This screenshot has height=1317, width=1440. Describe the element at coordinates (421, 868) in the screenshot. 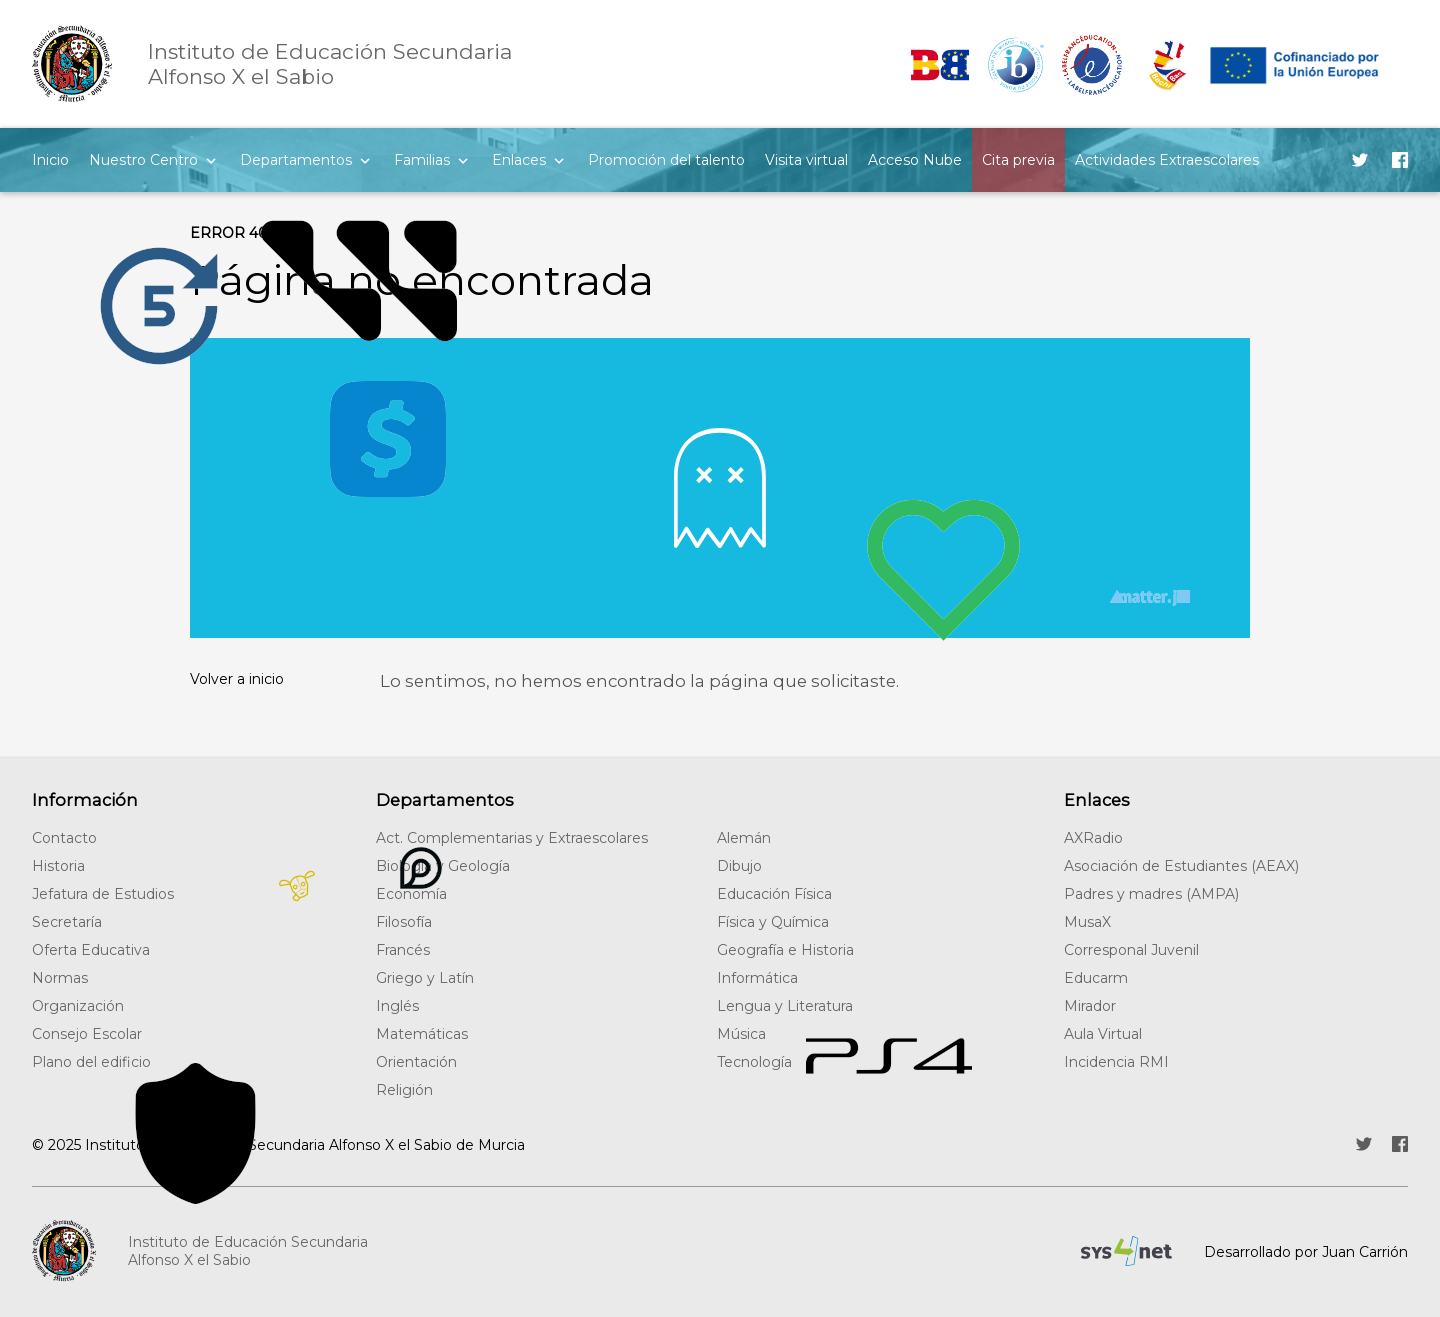

I see `open microsoft loop app` at that location.